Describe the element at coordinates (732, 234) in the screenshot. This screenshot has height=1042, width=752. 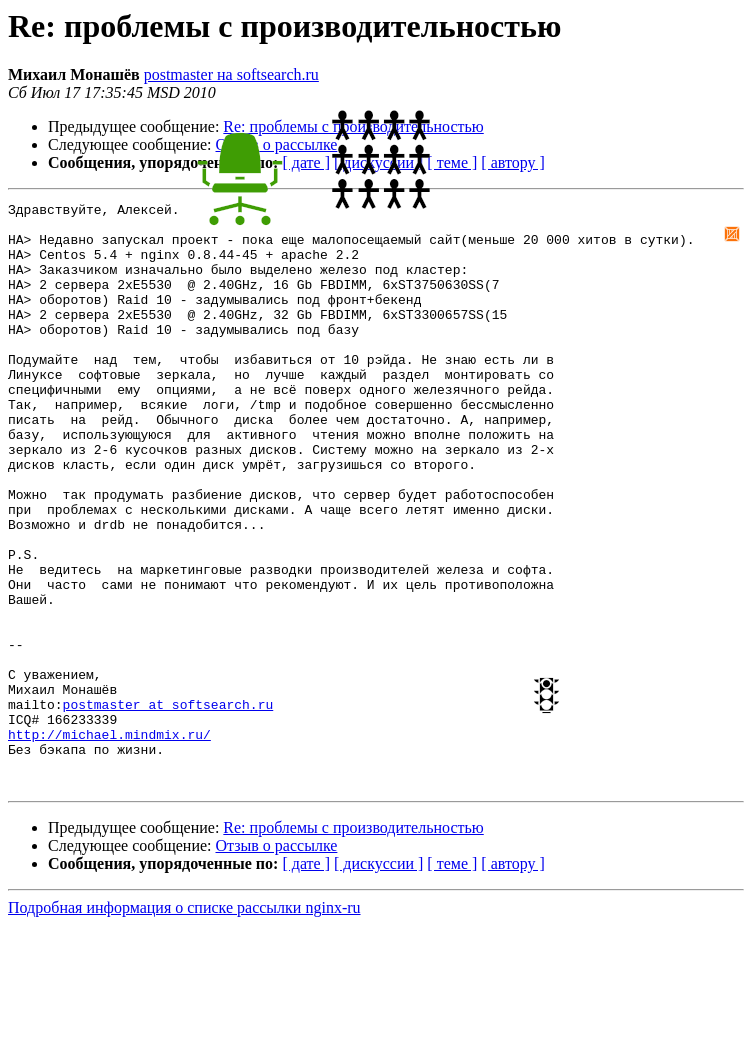
I see `open inventory or storage` at that location.